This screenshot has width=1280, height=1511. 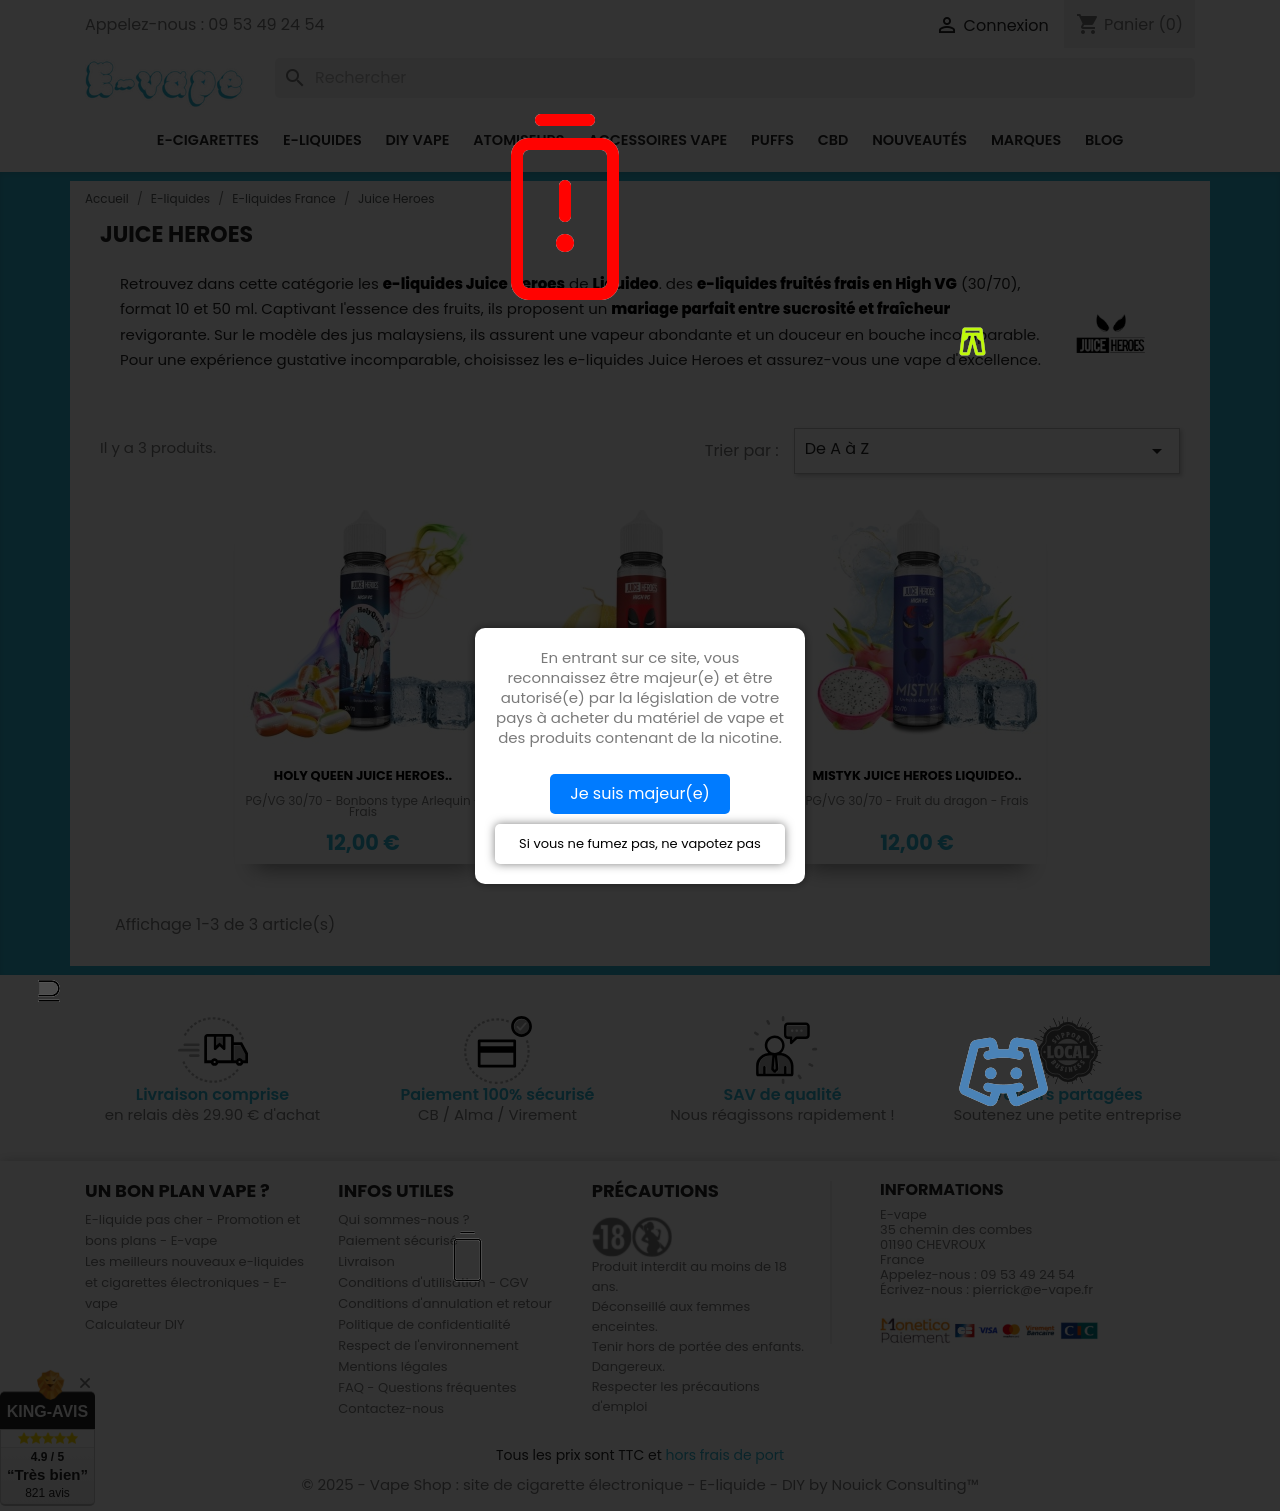 I want to click on open Discord, so click(x=1003, y=1070).